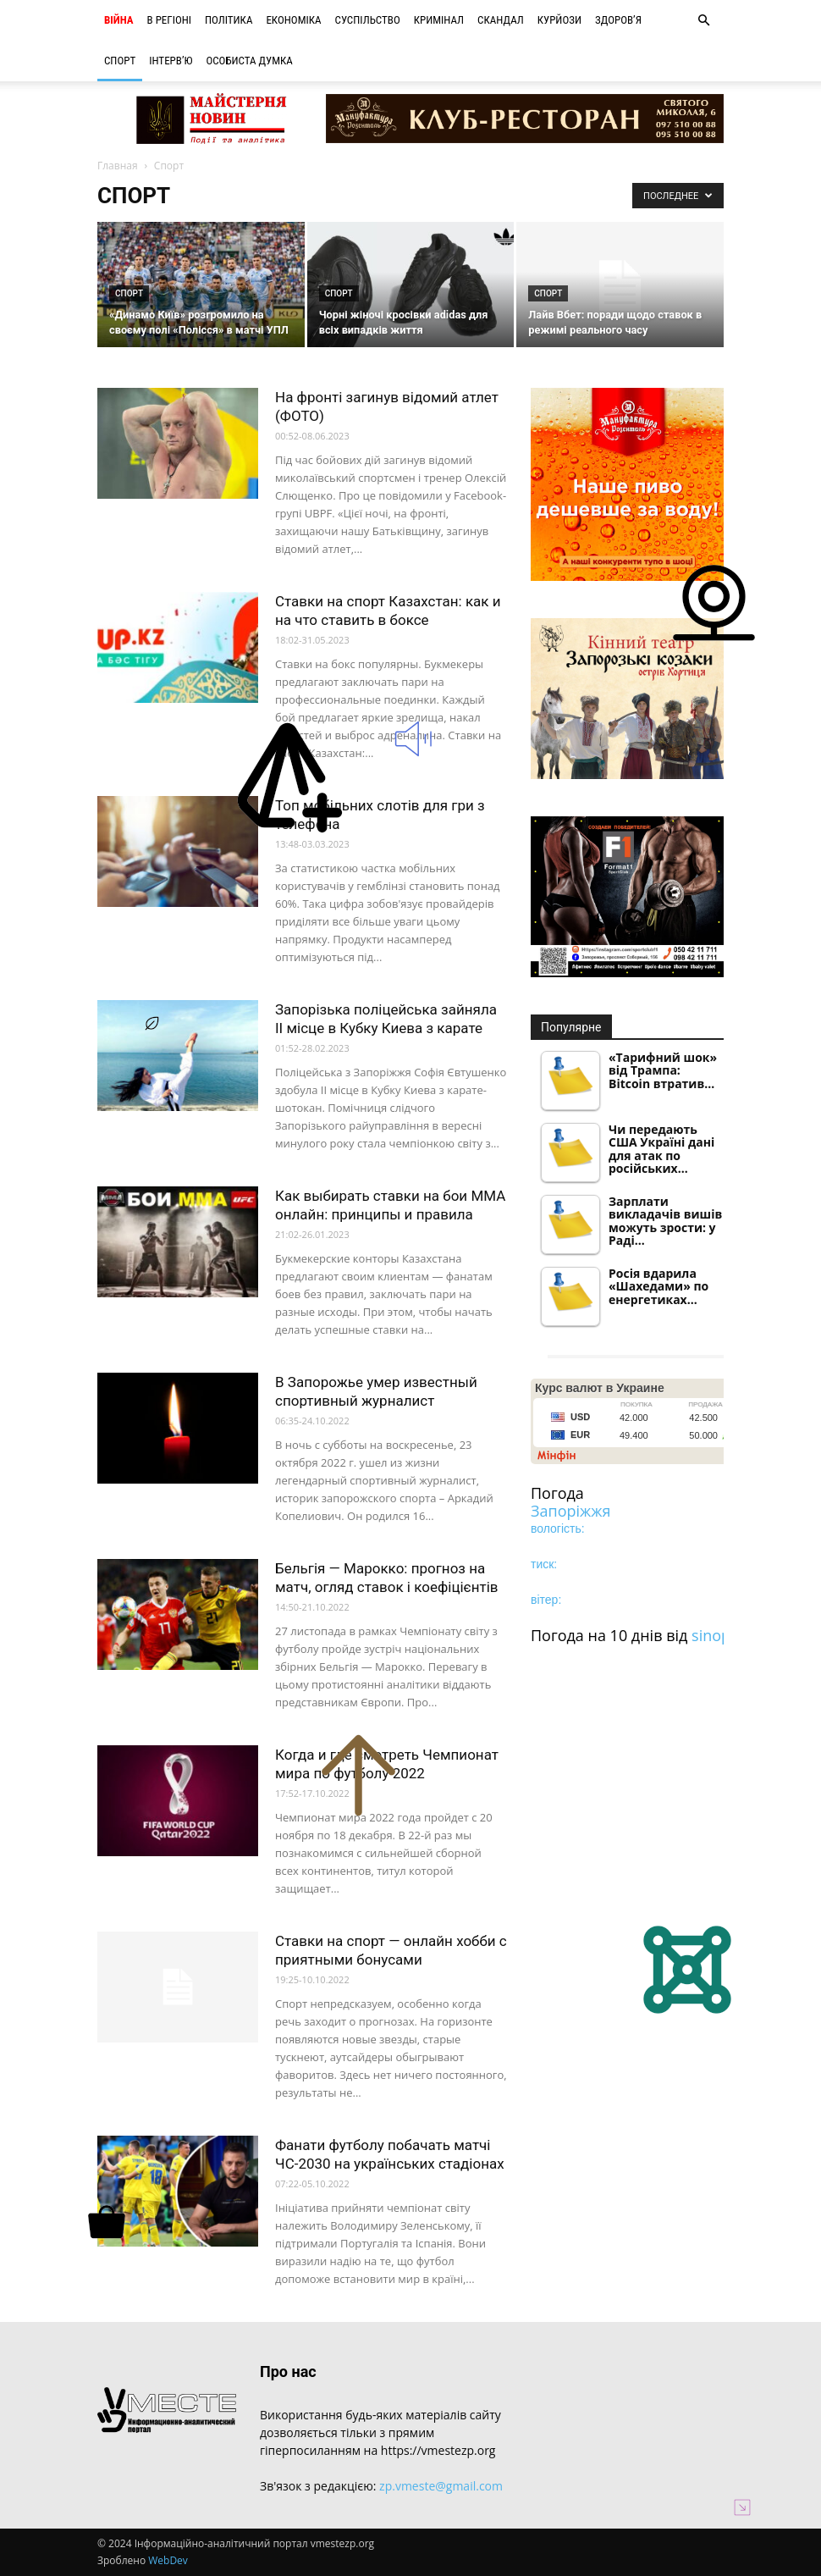 Image resolution: width=821 pixels, height=2576 pixels. Describe the element at coordinates (412, 738) in the screenshot. I see `increase or adjust volume` at that location.